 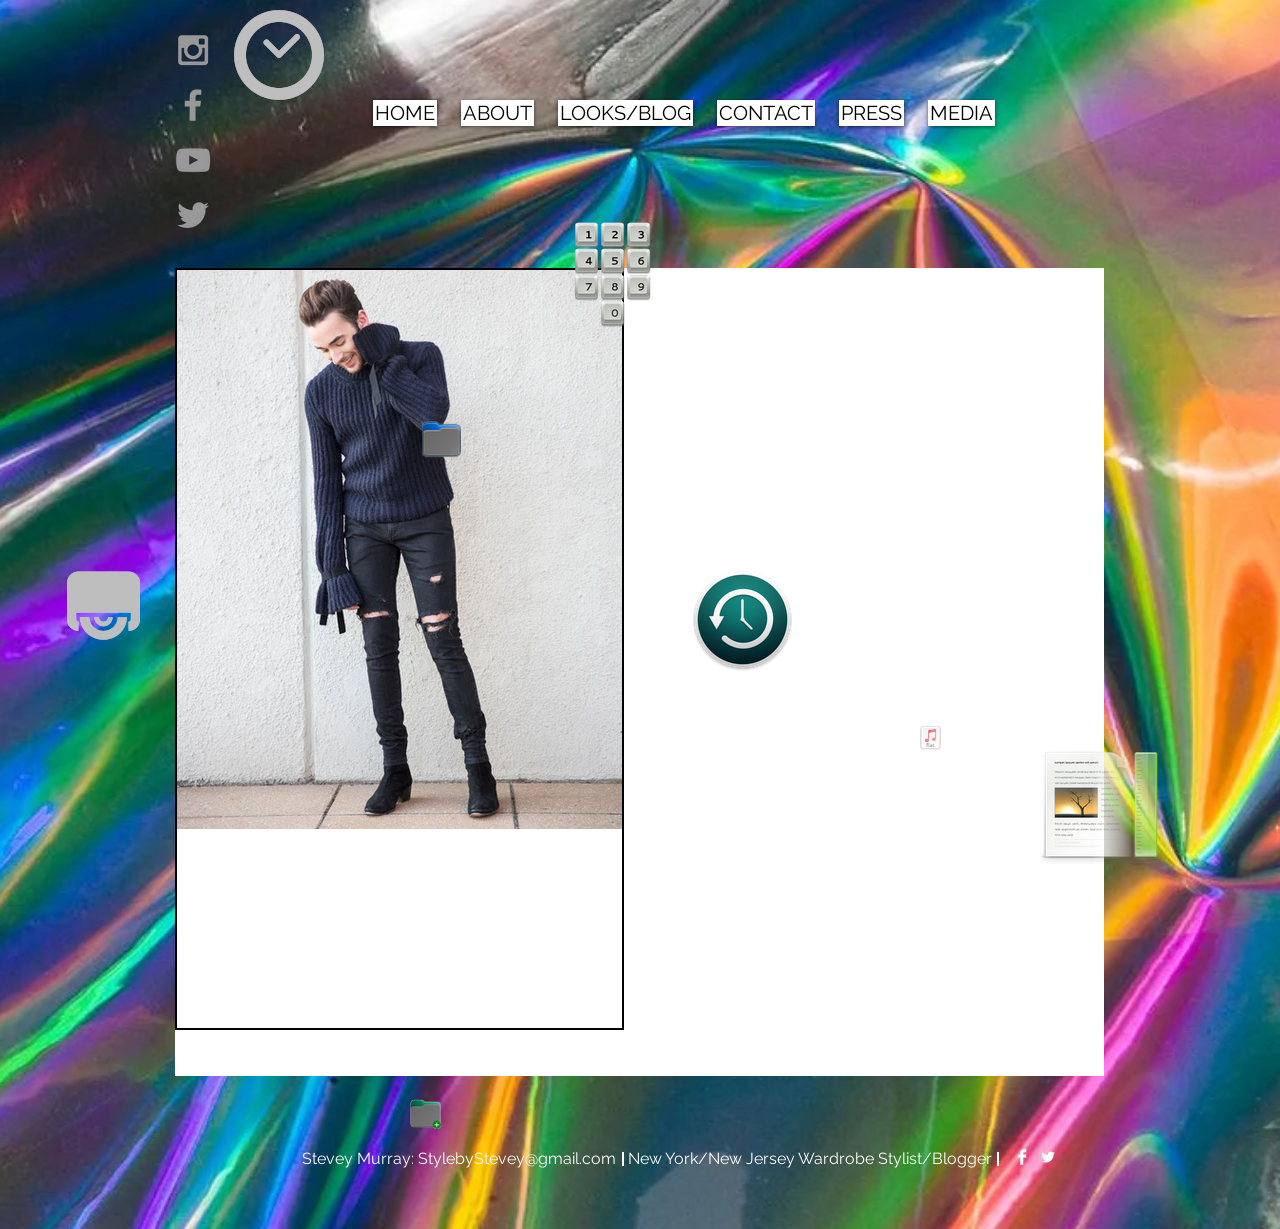 I want to click on create a new folder, so click(x=425, y=1113).